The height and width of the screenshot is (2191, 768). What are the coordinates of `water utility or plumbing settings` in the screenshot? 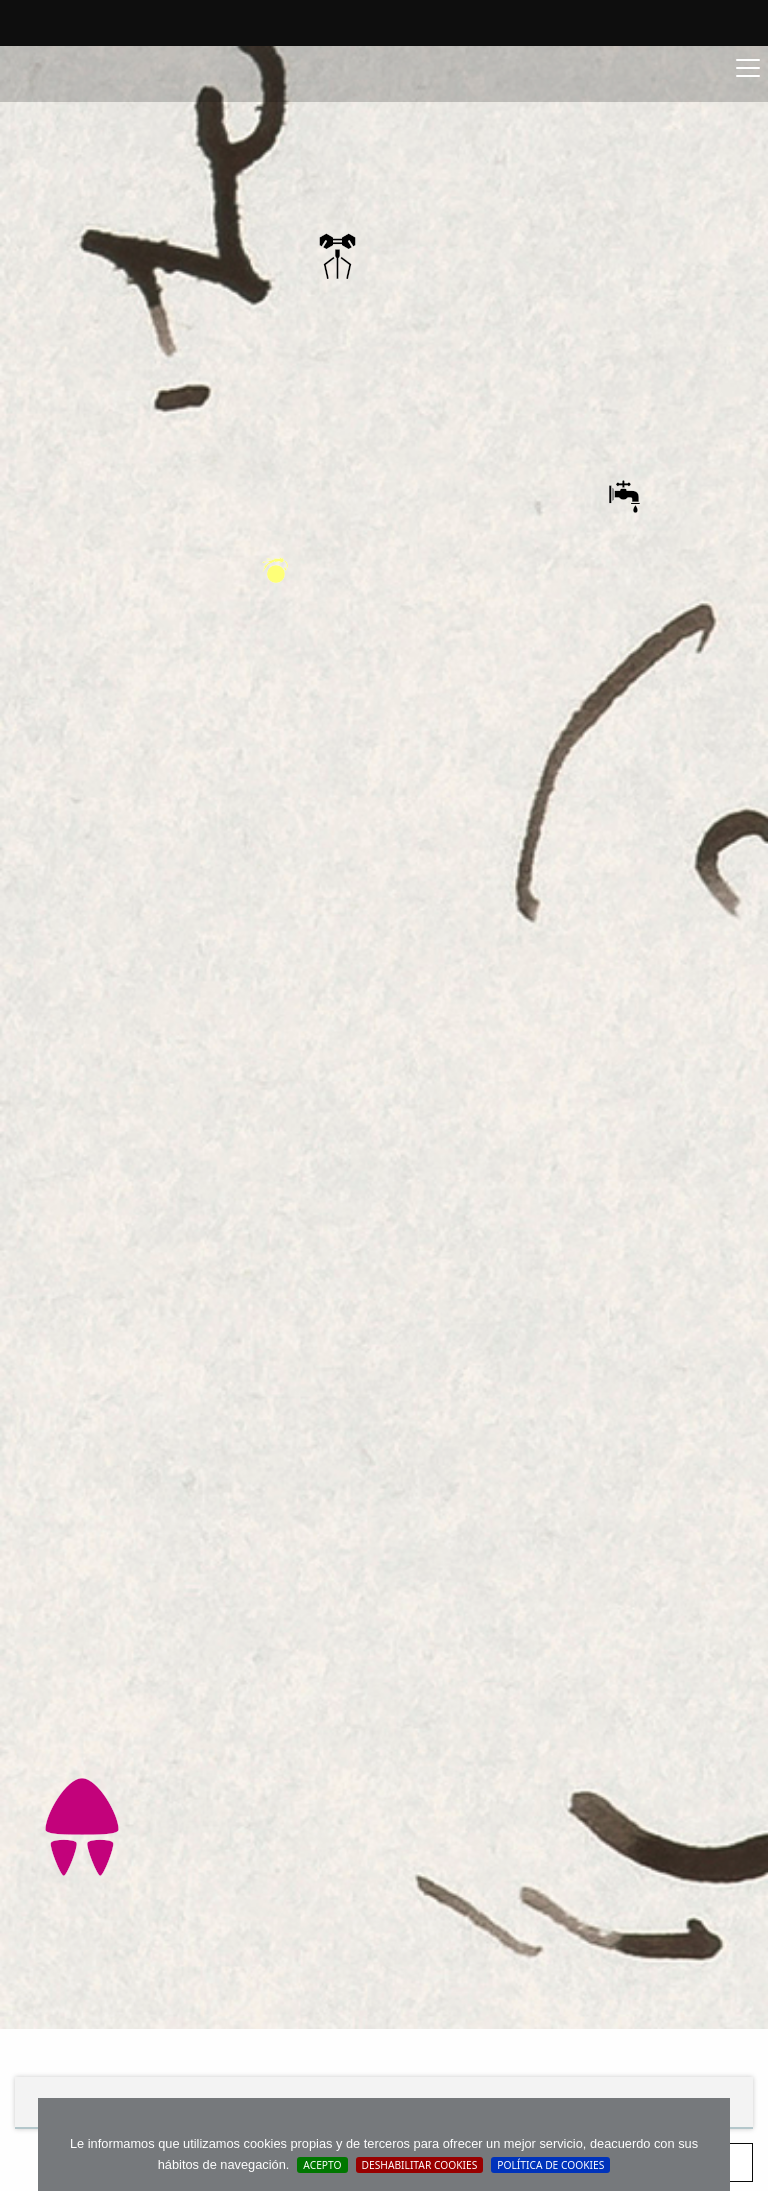 It's located at (624, 496).